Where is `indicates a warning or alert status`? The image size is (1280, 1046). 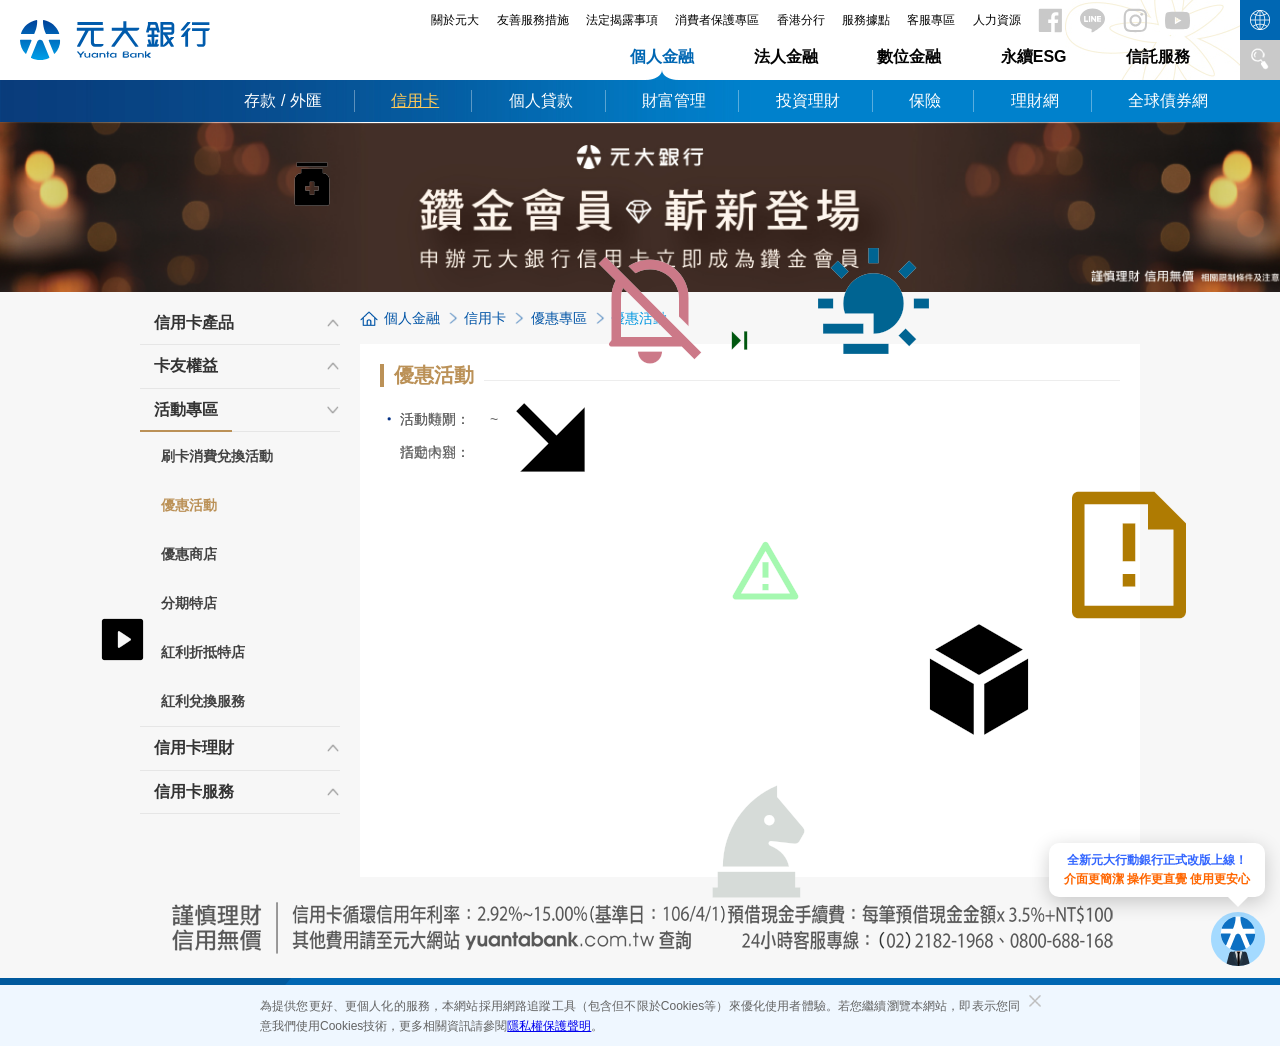 indicates a warning or alert status is located at coordinates (765, 571).